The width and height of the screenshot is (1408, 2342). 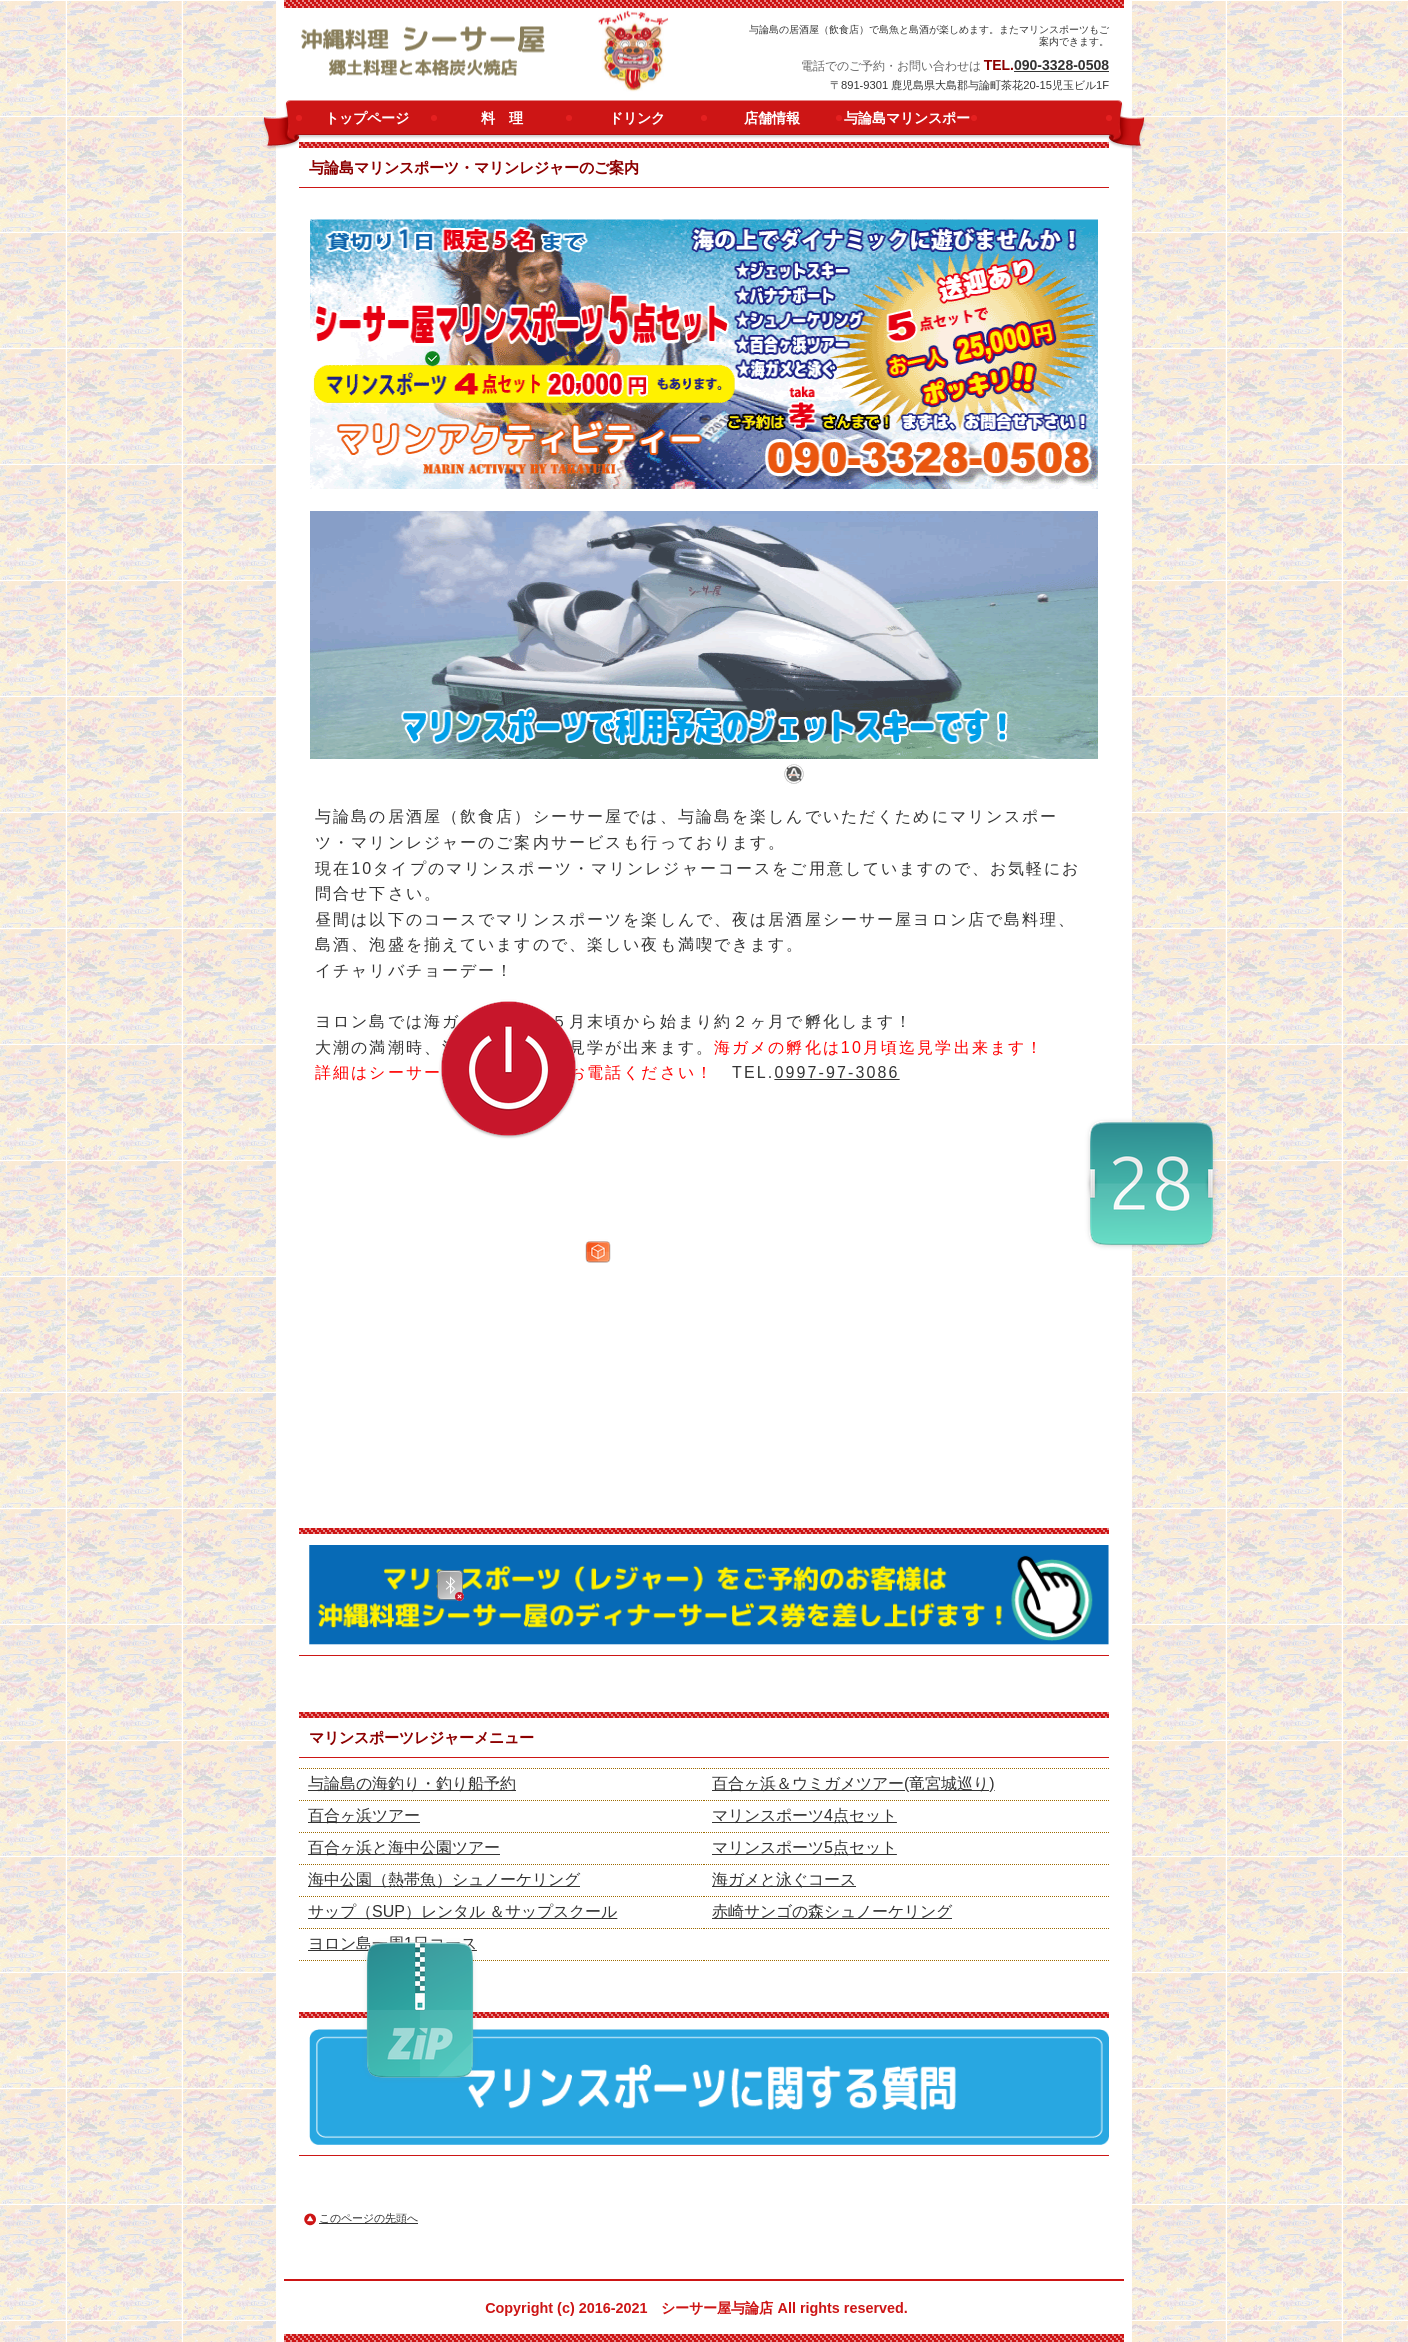 What do you see at coordinates (794, 774) in the screenshot?
I see `open the system software update application` at bounding box center [794, 774].